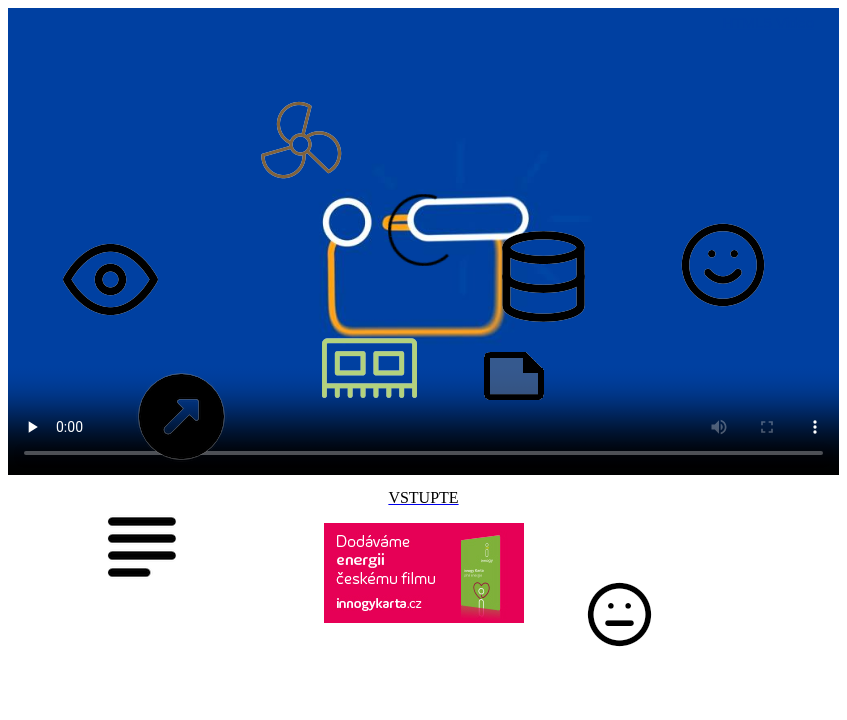 This screenshot has height=720, width=847. What do you see at coordinates (543, 276) in the screenshot?
I see `access database management` at bounding box center [543, 276].